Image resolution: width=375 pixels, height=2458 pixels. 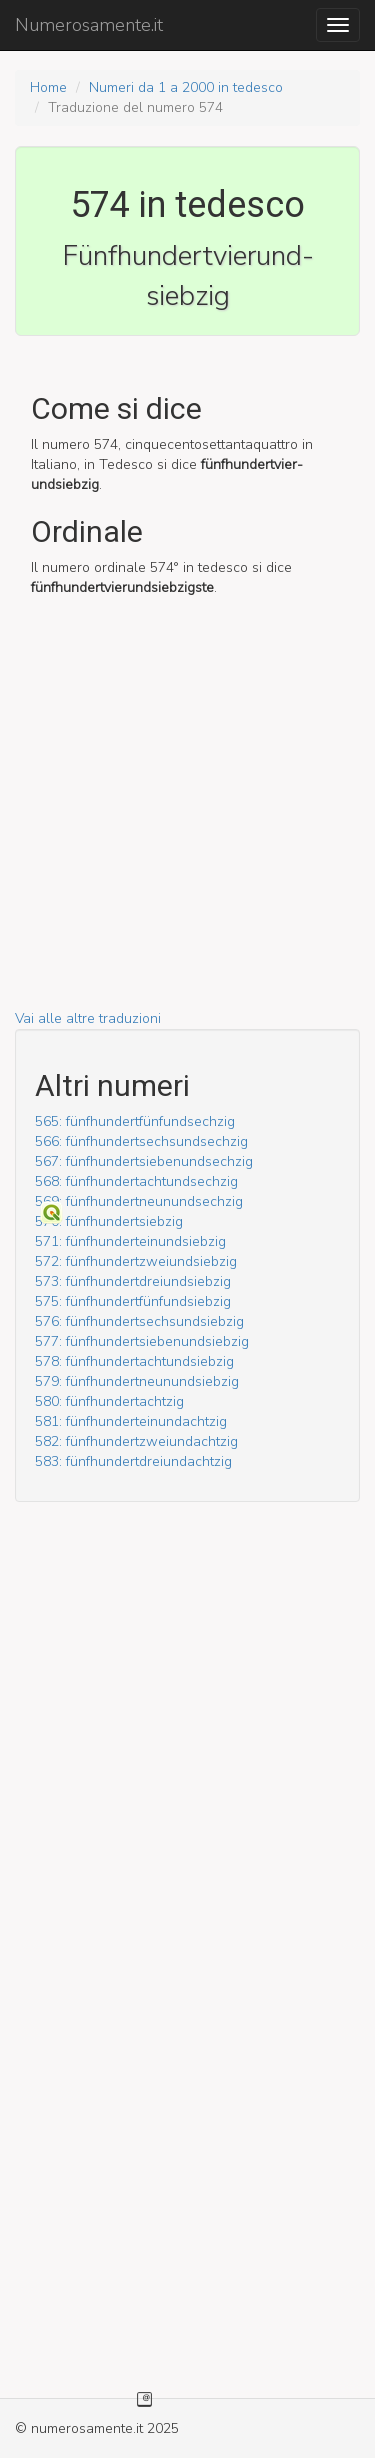 What do you see at coordinates (144, 2399) in the screenshot?
I see `access keyboard and input settings` at bounding box center [144, 2399].